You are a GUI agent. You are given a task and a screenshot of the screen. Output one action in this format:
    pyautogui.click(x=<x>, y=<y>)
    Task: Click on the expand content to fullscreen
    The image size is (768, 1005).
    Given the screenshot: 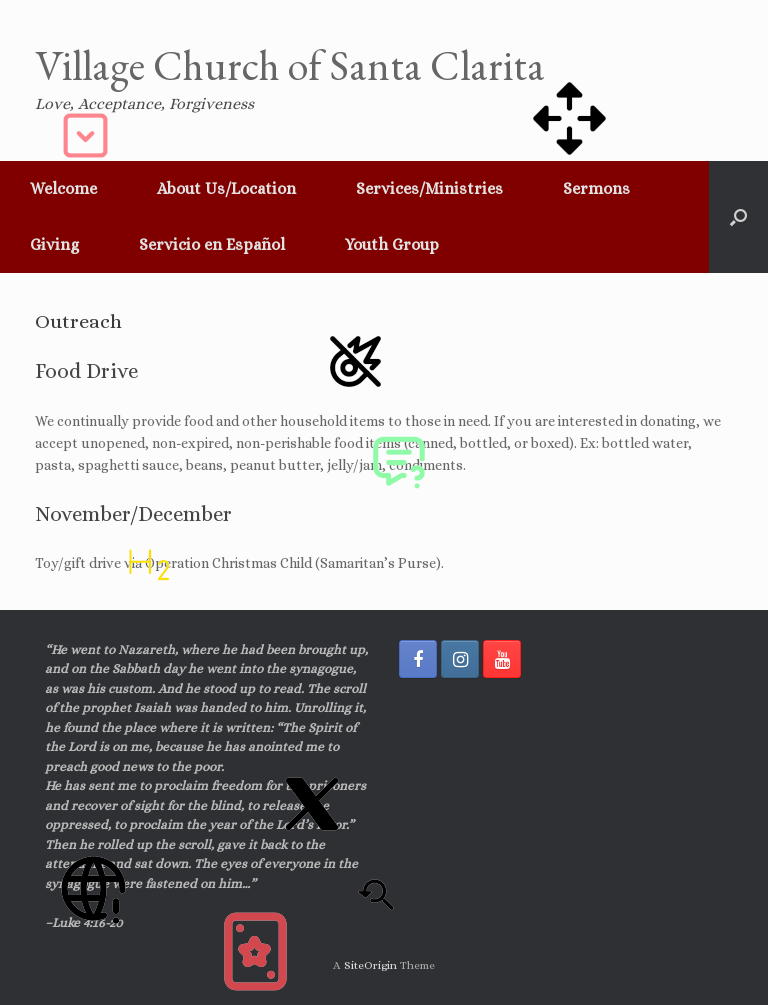 What is the action you would take?
    pyautogui.click(x=569, y=118)
    